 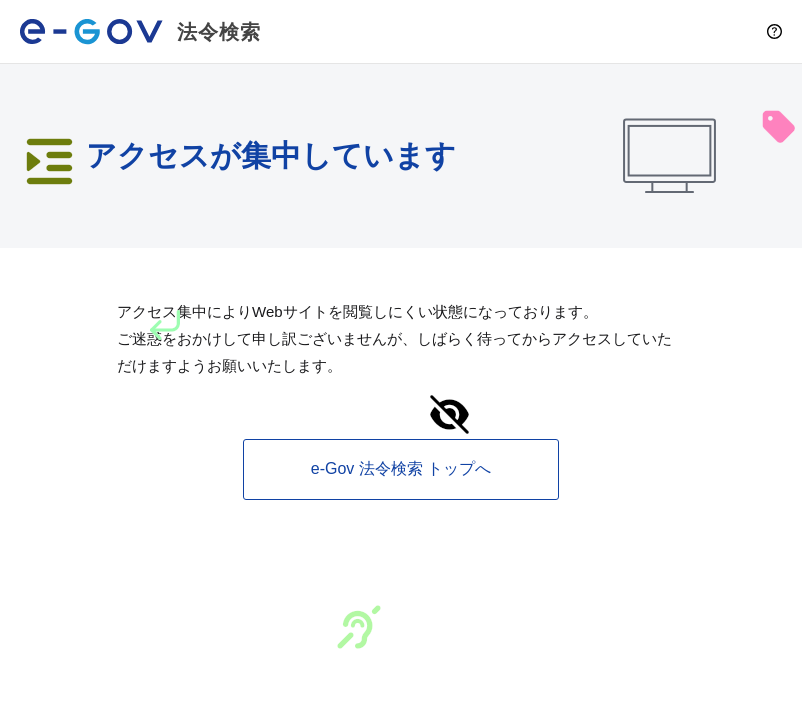 I want to click on increase text indentation, so click(x=49, y=161).